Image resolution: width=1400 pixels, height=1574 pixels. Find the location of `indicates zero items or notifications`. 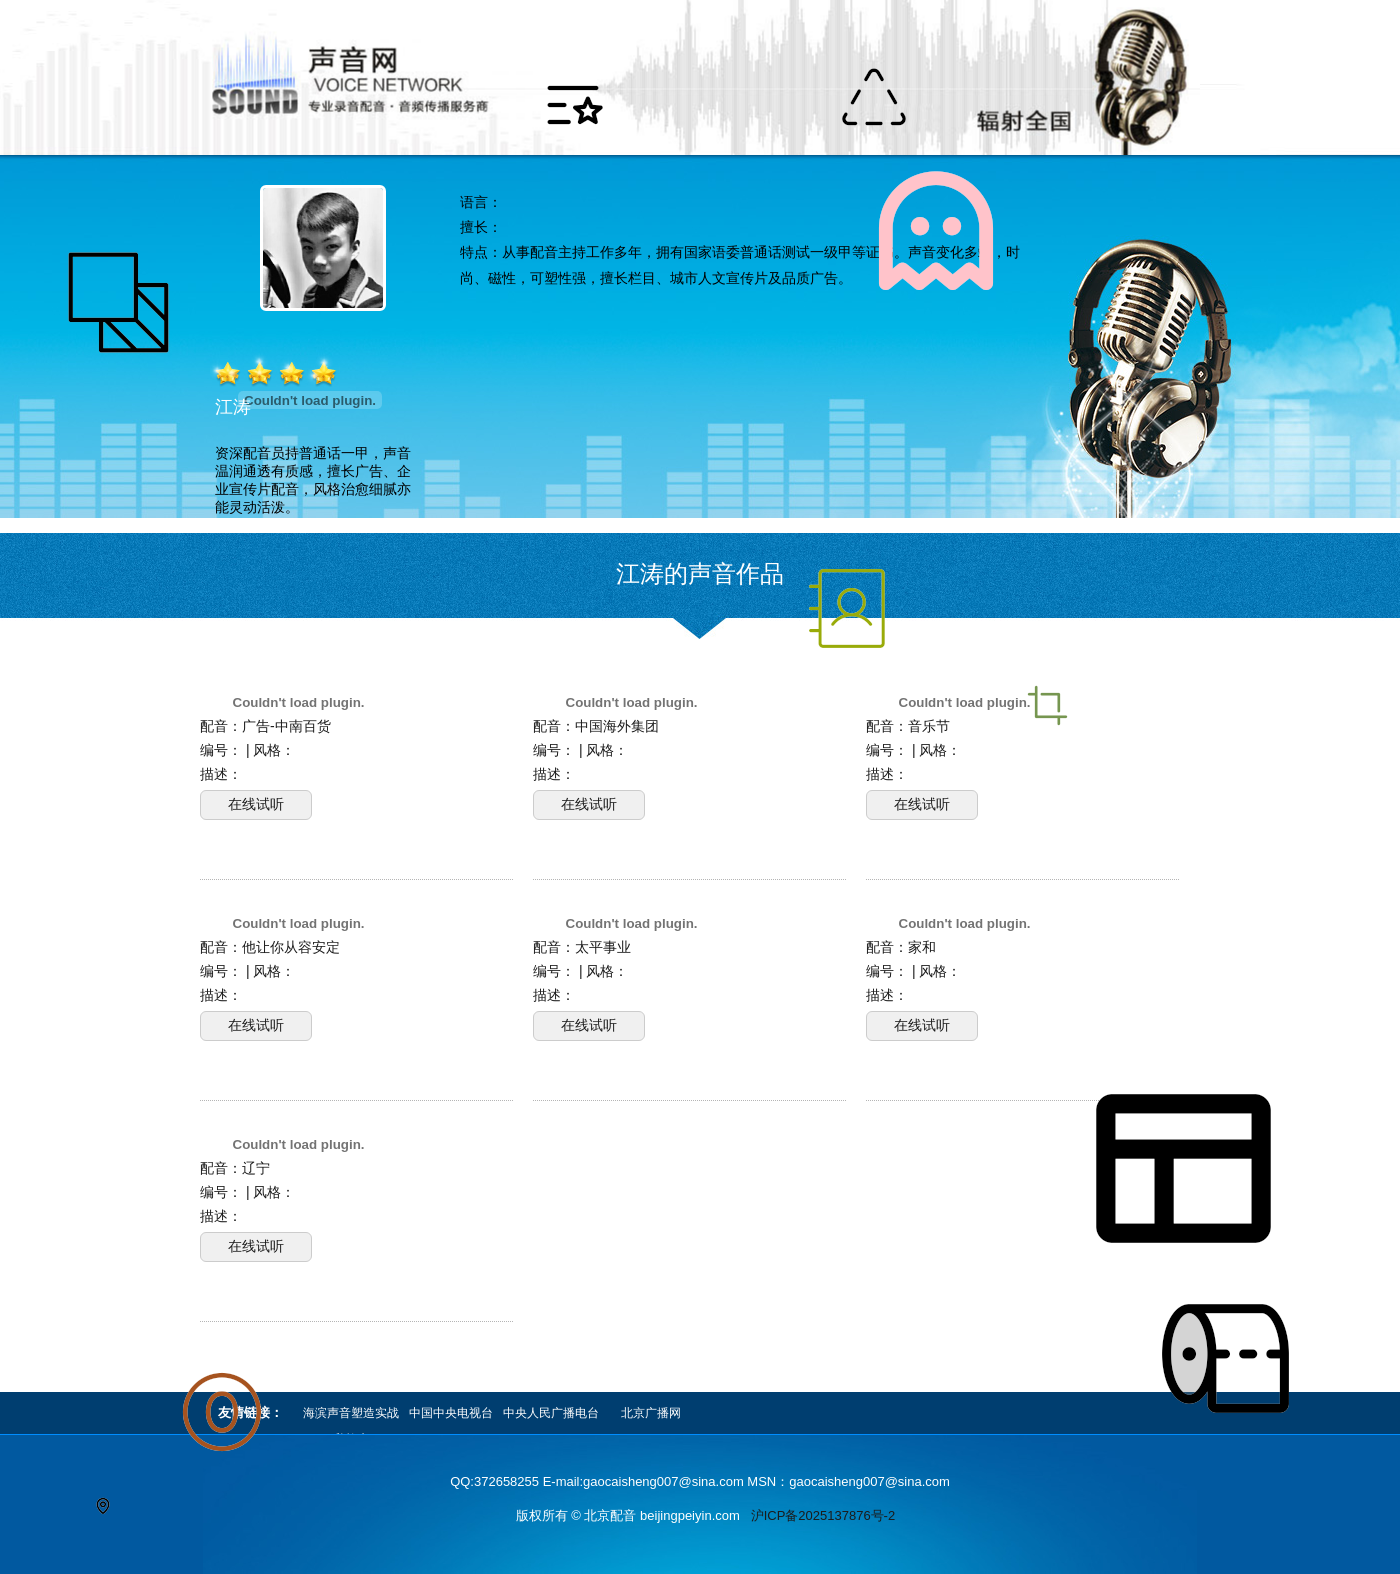

indicates zero items or notifications is located at coordinates (222, 1412).